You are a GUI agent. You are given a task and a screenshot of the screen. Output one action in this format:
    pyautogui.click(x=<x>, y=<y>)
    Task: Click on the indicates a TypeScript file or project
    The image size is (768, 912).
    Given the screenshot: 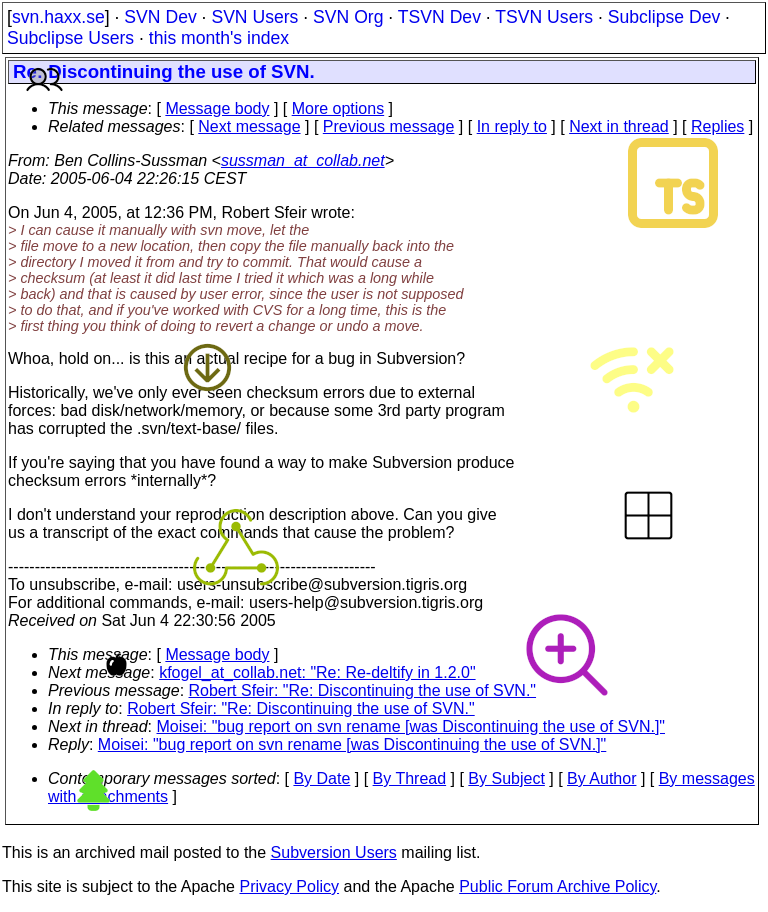 What is the action you would take?
    pyautogui.click(x=673, y=183)
    